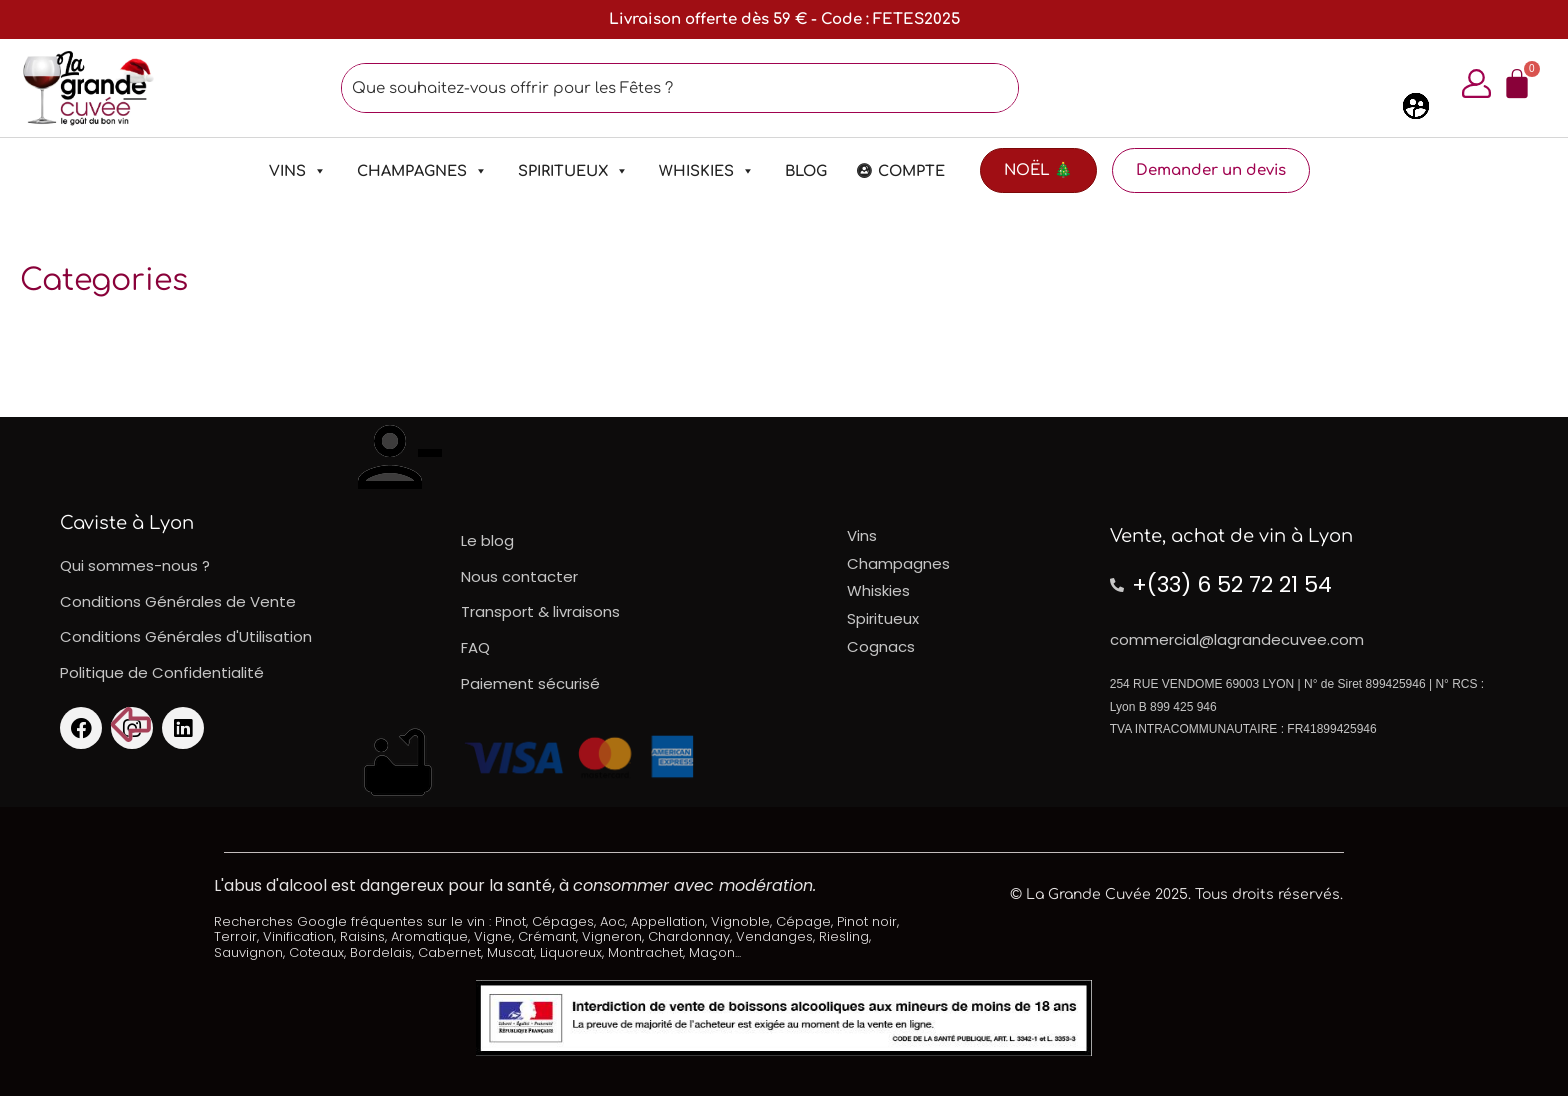  What do you see at coordinates (398, 762) in the screenshot?
I see `indicates bathroom amenities available` at bounding box center [398, 762].